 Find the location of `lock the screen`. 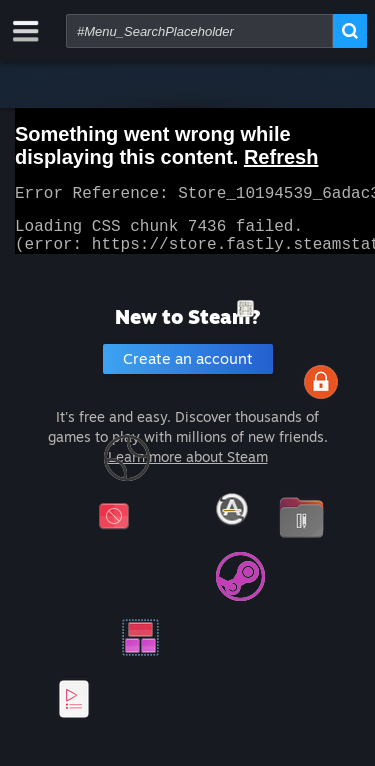

lock the screen is located at coordinates (321, 382).